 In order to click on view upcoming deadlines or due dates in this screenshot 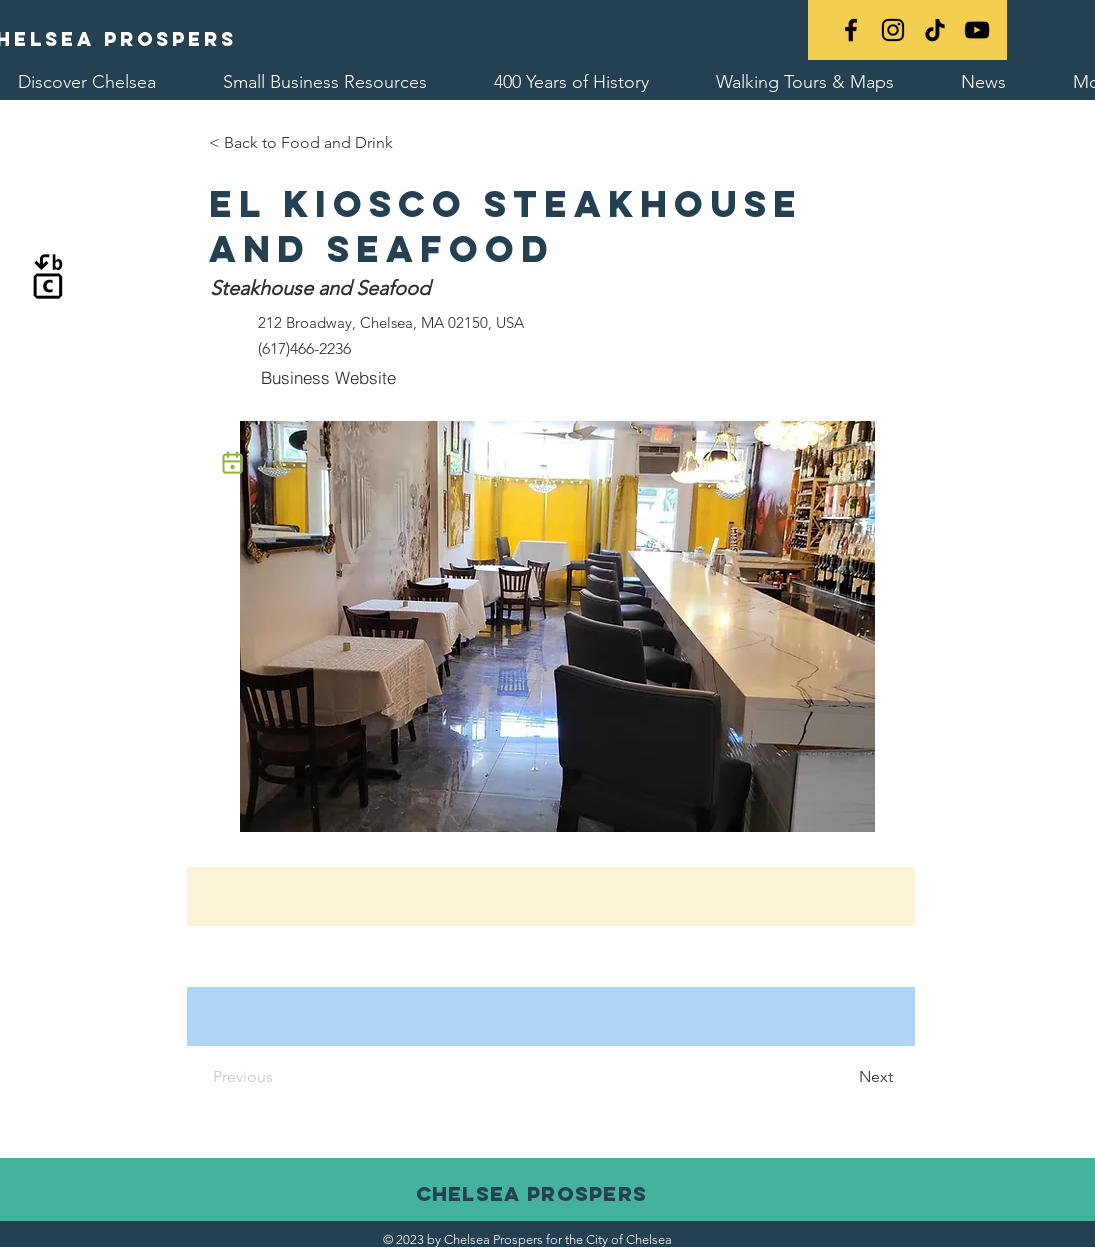, I will do `click(232, 462)`.